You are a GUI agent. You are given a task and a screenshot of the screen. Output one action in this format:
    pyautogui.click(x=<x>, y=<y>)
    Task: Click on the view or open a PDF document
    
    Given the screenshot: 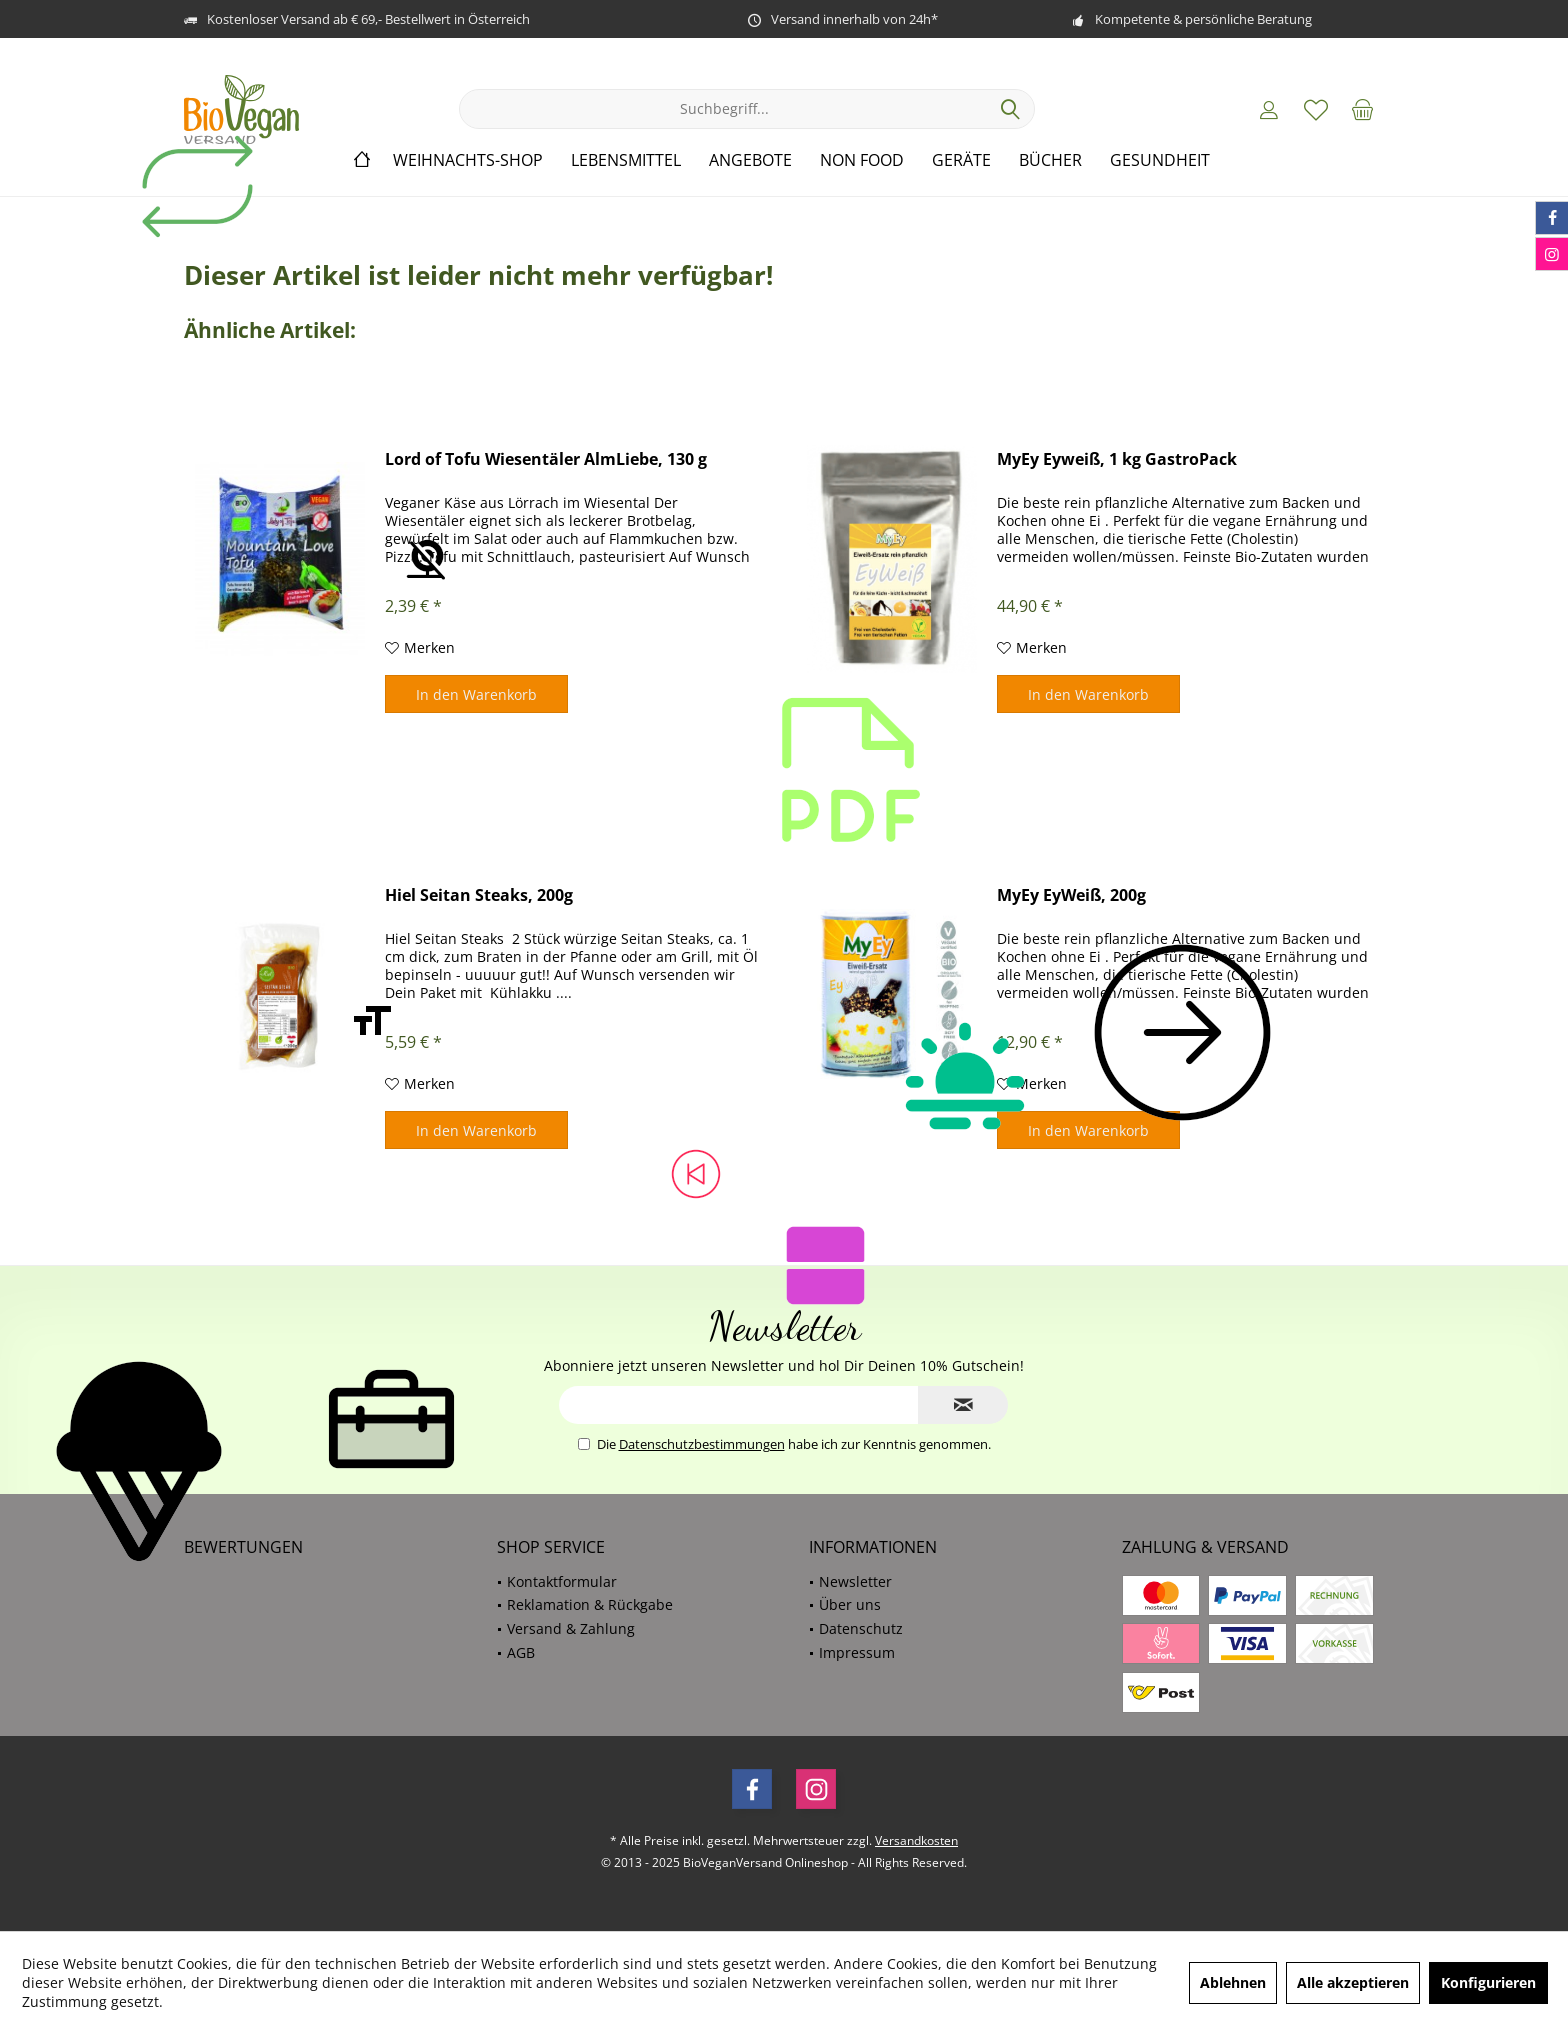 What is the action you would take?
    pyautogui.click(x=848, y=776)
    